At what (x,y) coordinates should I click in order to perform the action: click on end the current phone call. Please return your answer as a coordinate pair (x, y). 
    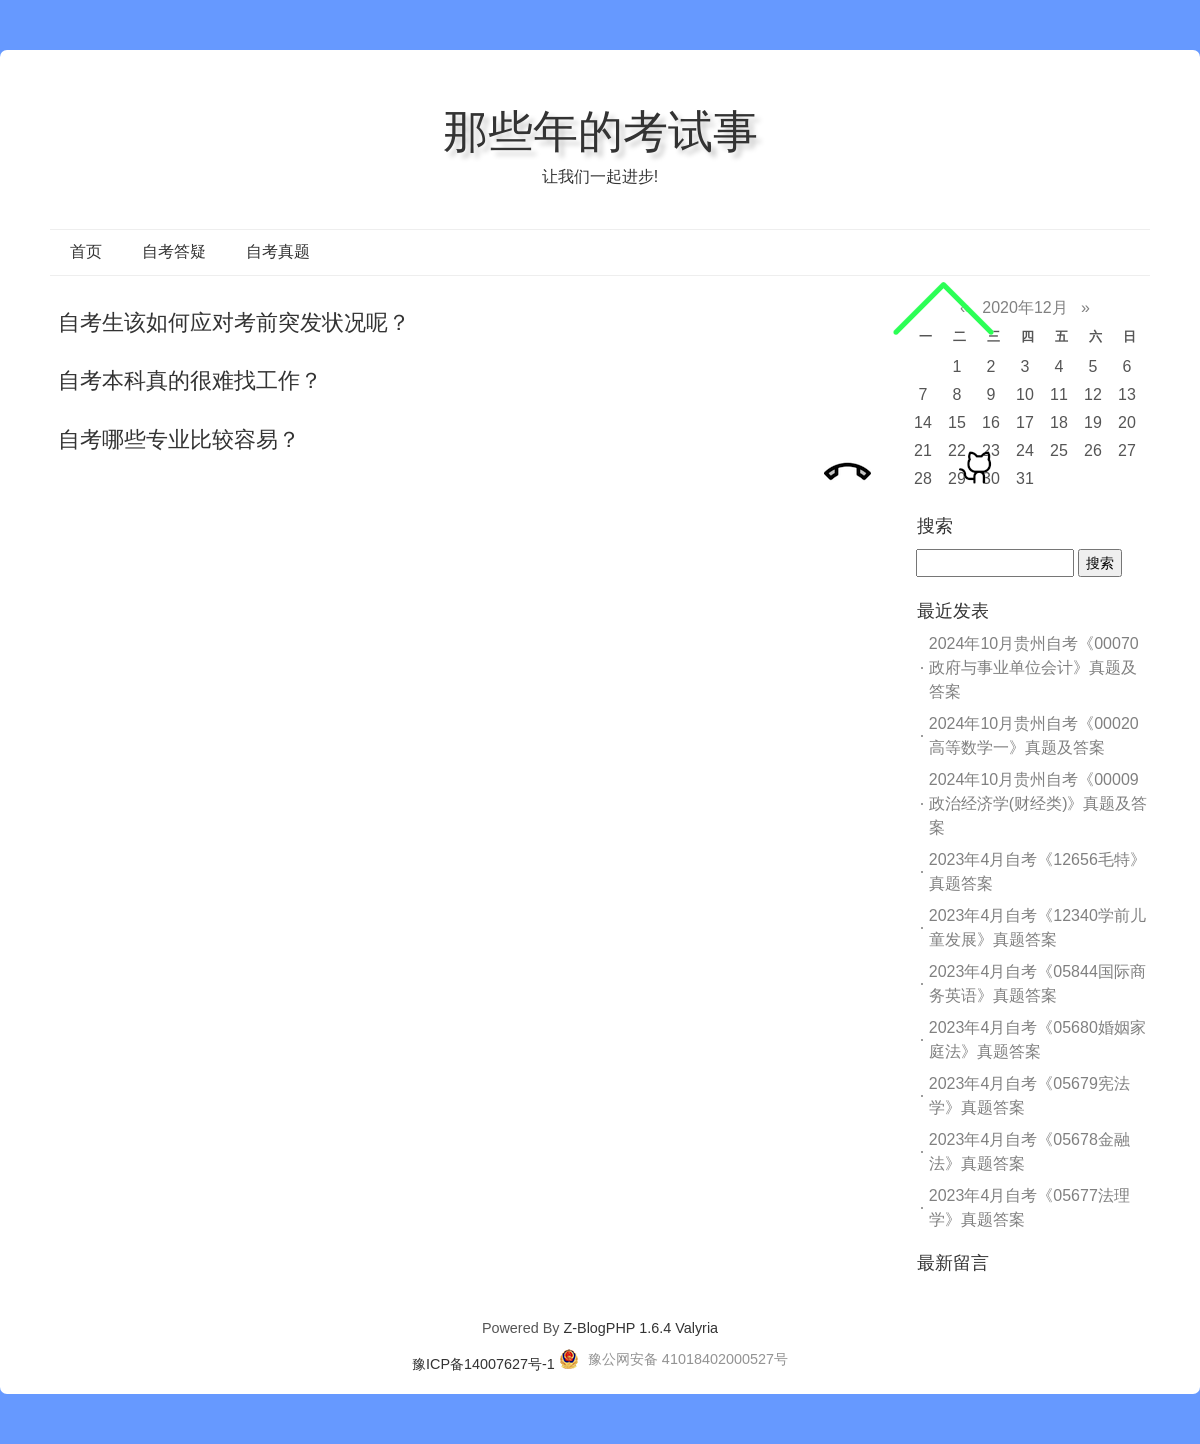
    Looking at the image, I should click on (847, 472).